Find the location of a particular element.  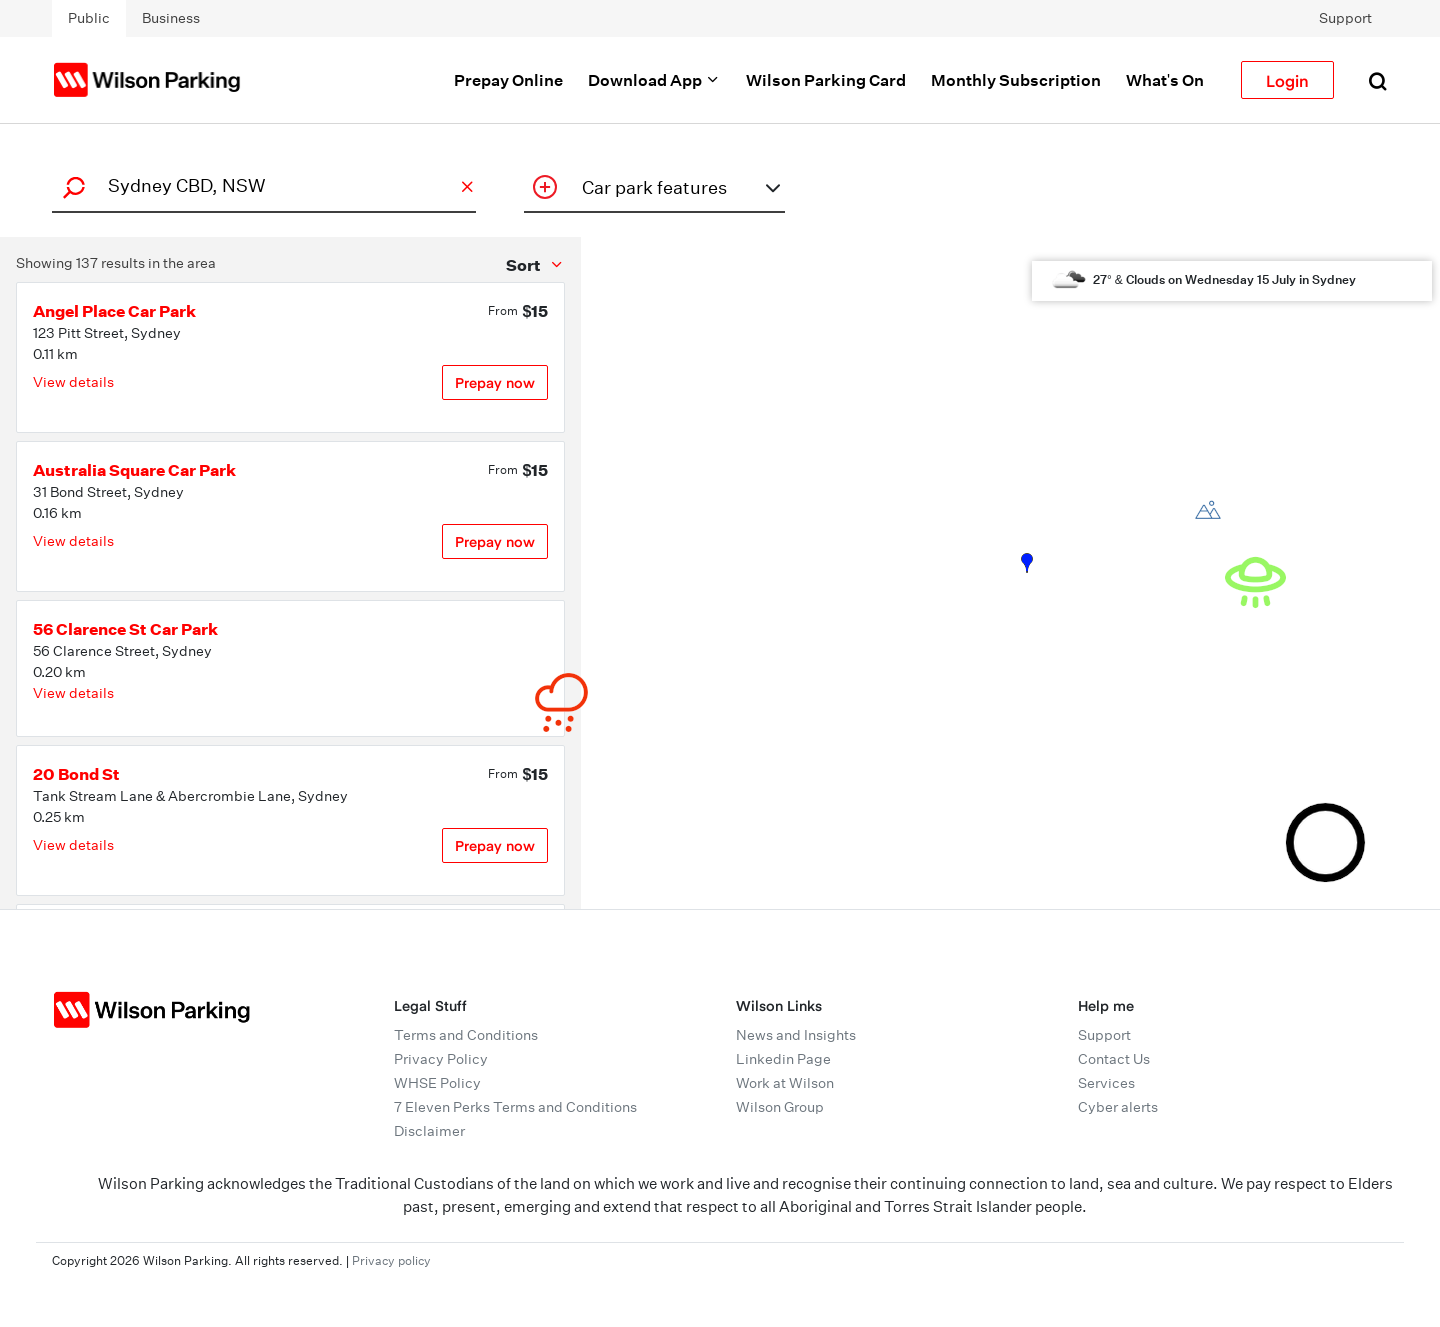

view landscape or nature photos is located at coordinates (1208, 511).